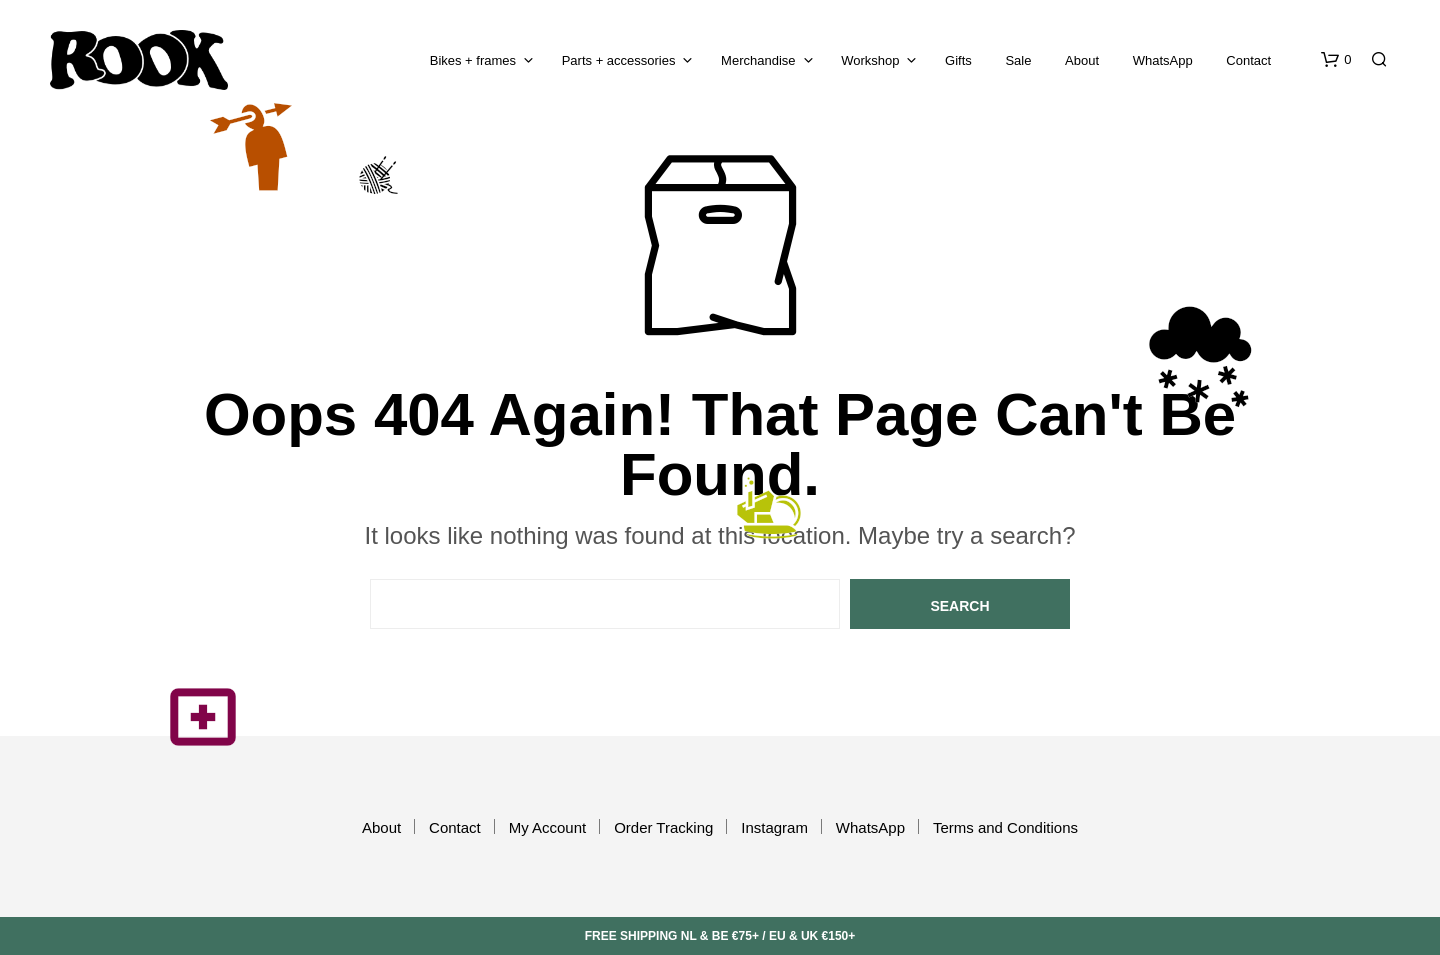 The height and width of the screenshot is (955, 1440). Describe the element at coordinates (769, 508) in the screenshot. I see `select mini-submarine vehicle or unit` at that location.